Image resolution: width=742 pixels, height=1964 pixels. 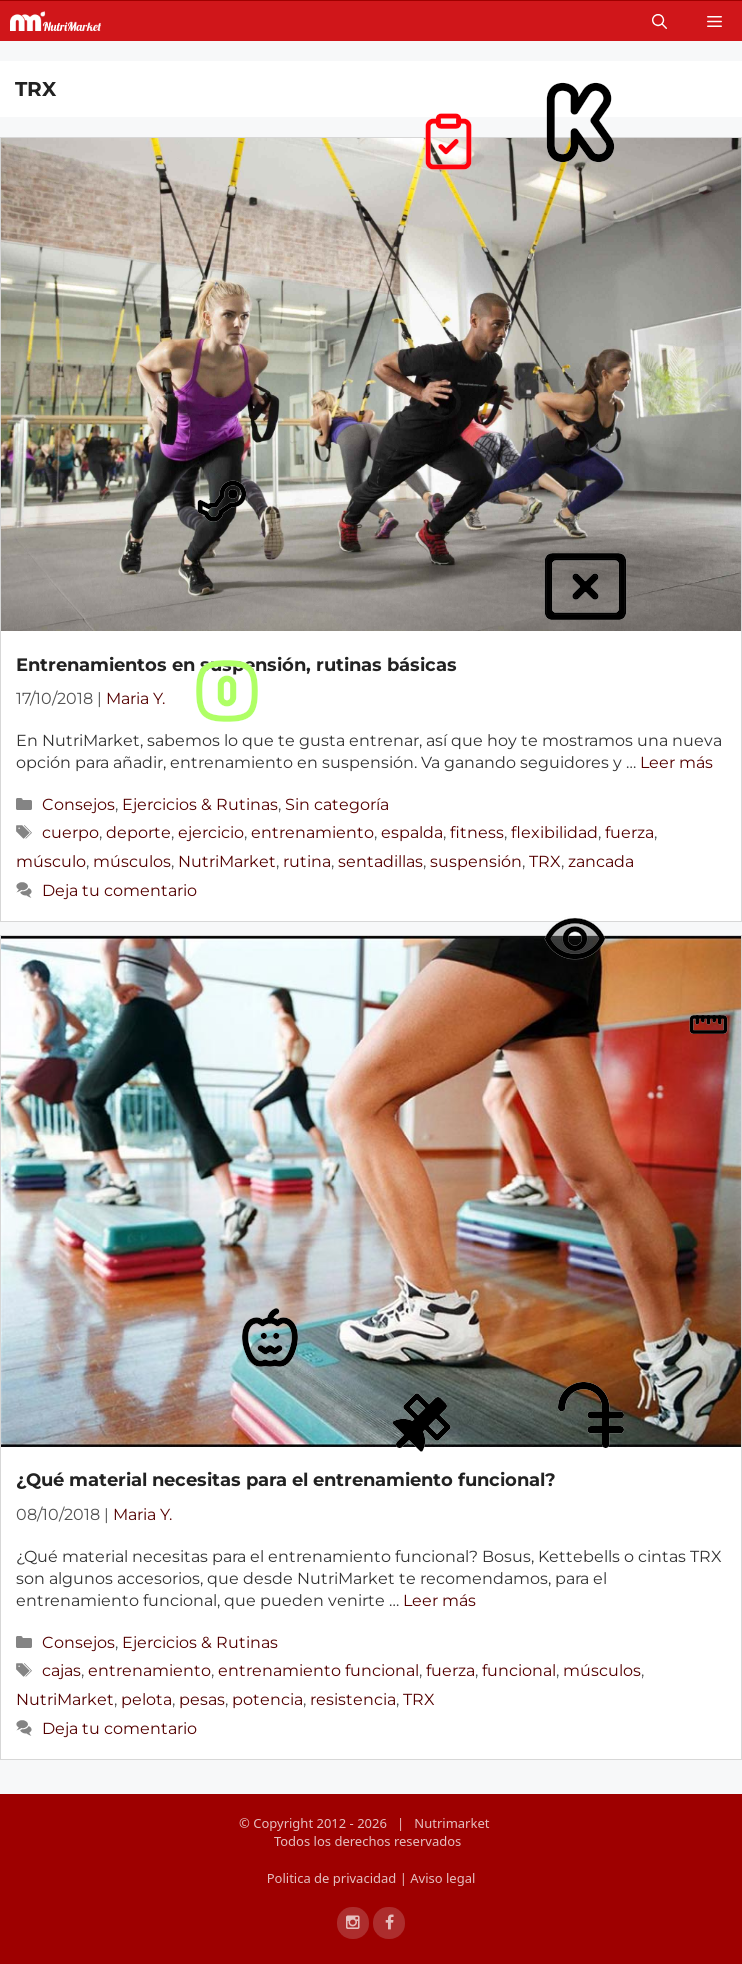 I want to click on toggle visibility of content or password, so click(x=575, y=940).